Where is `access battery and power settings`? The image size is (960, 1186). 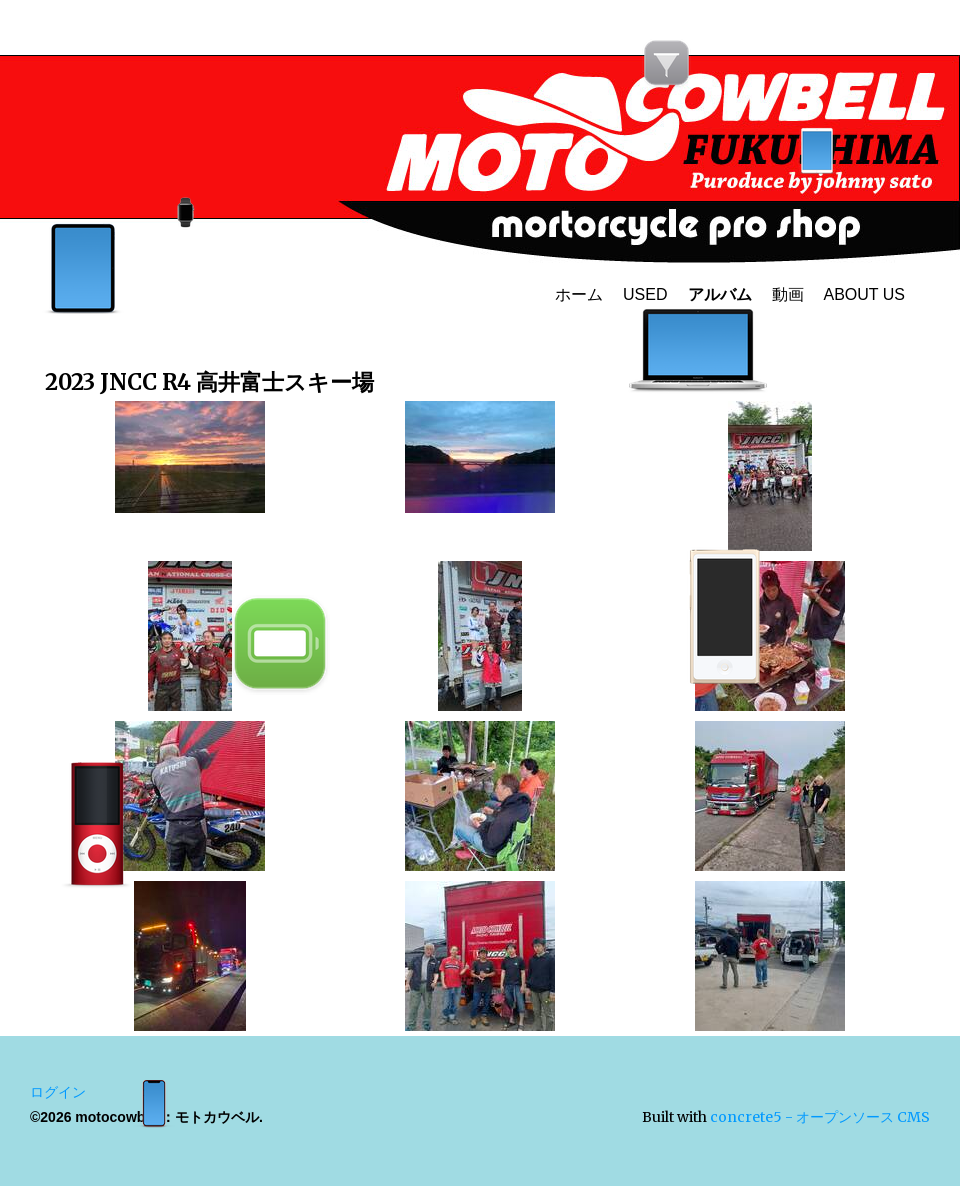 access battery and power settings is located at coordinates (280, 645).